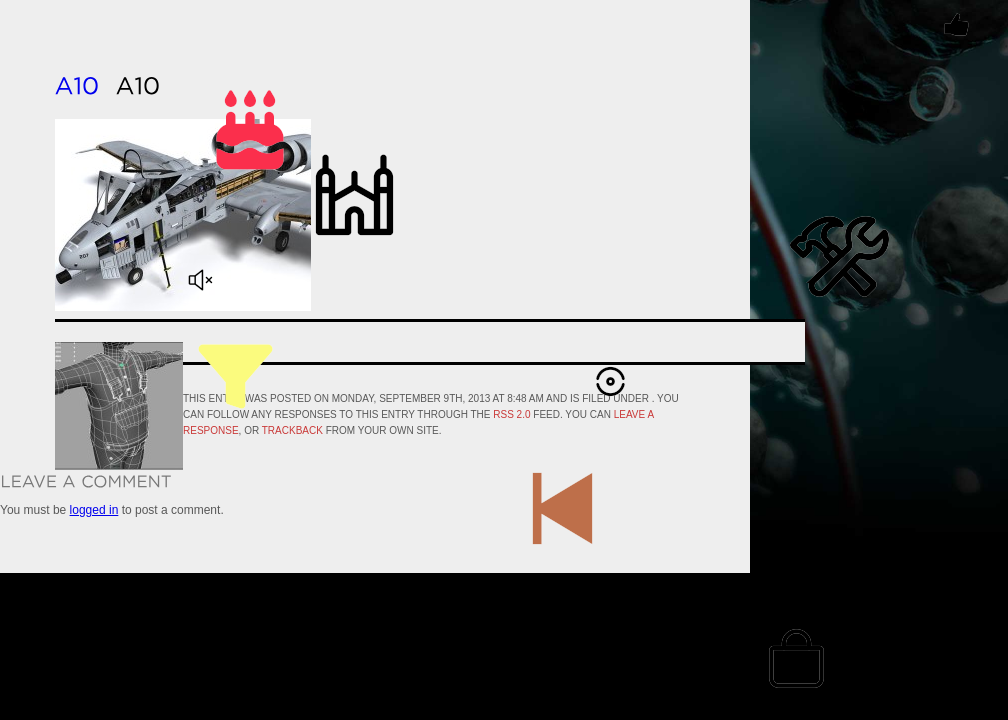 The width and height of the screenshot is (1008, 720). I want to click on filter content or results, so click(235, 376).